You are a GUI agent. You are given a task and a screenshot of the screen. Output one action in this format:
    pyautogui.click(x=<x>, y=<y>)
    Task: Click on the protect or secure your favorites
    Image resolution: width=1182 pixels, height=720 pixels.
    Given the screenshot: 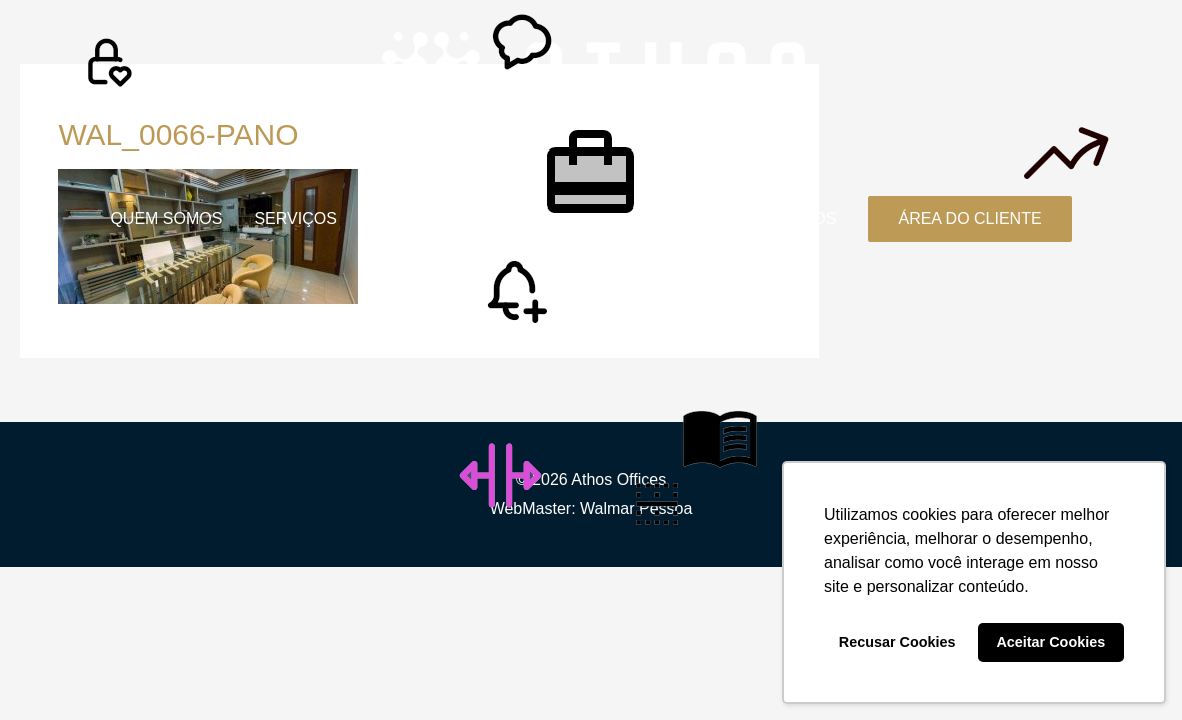 What is the action you would take?
    pyautogui.click(x=106, y=61)
    